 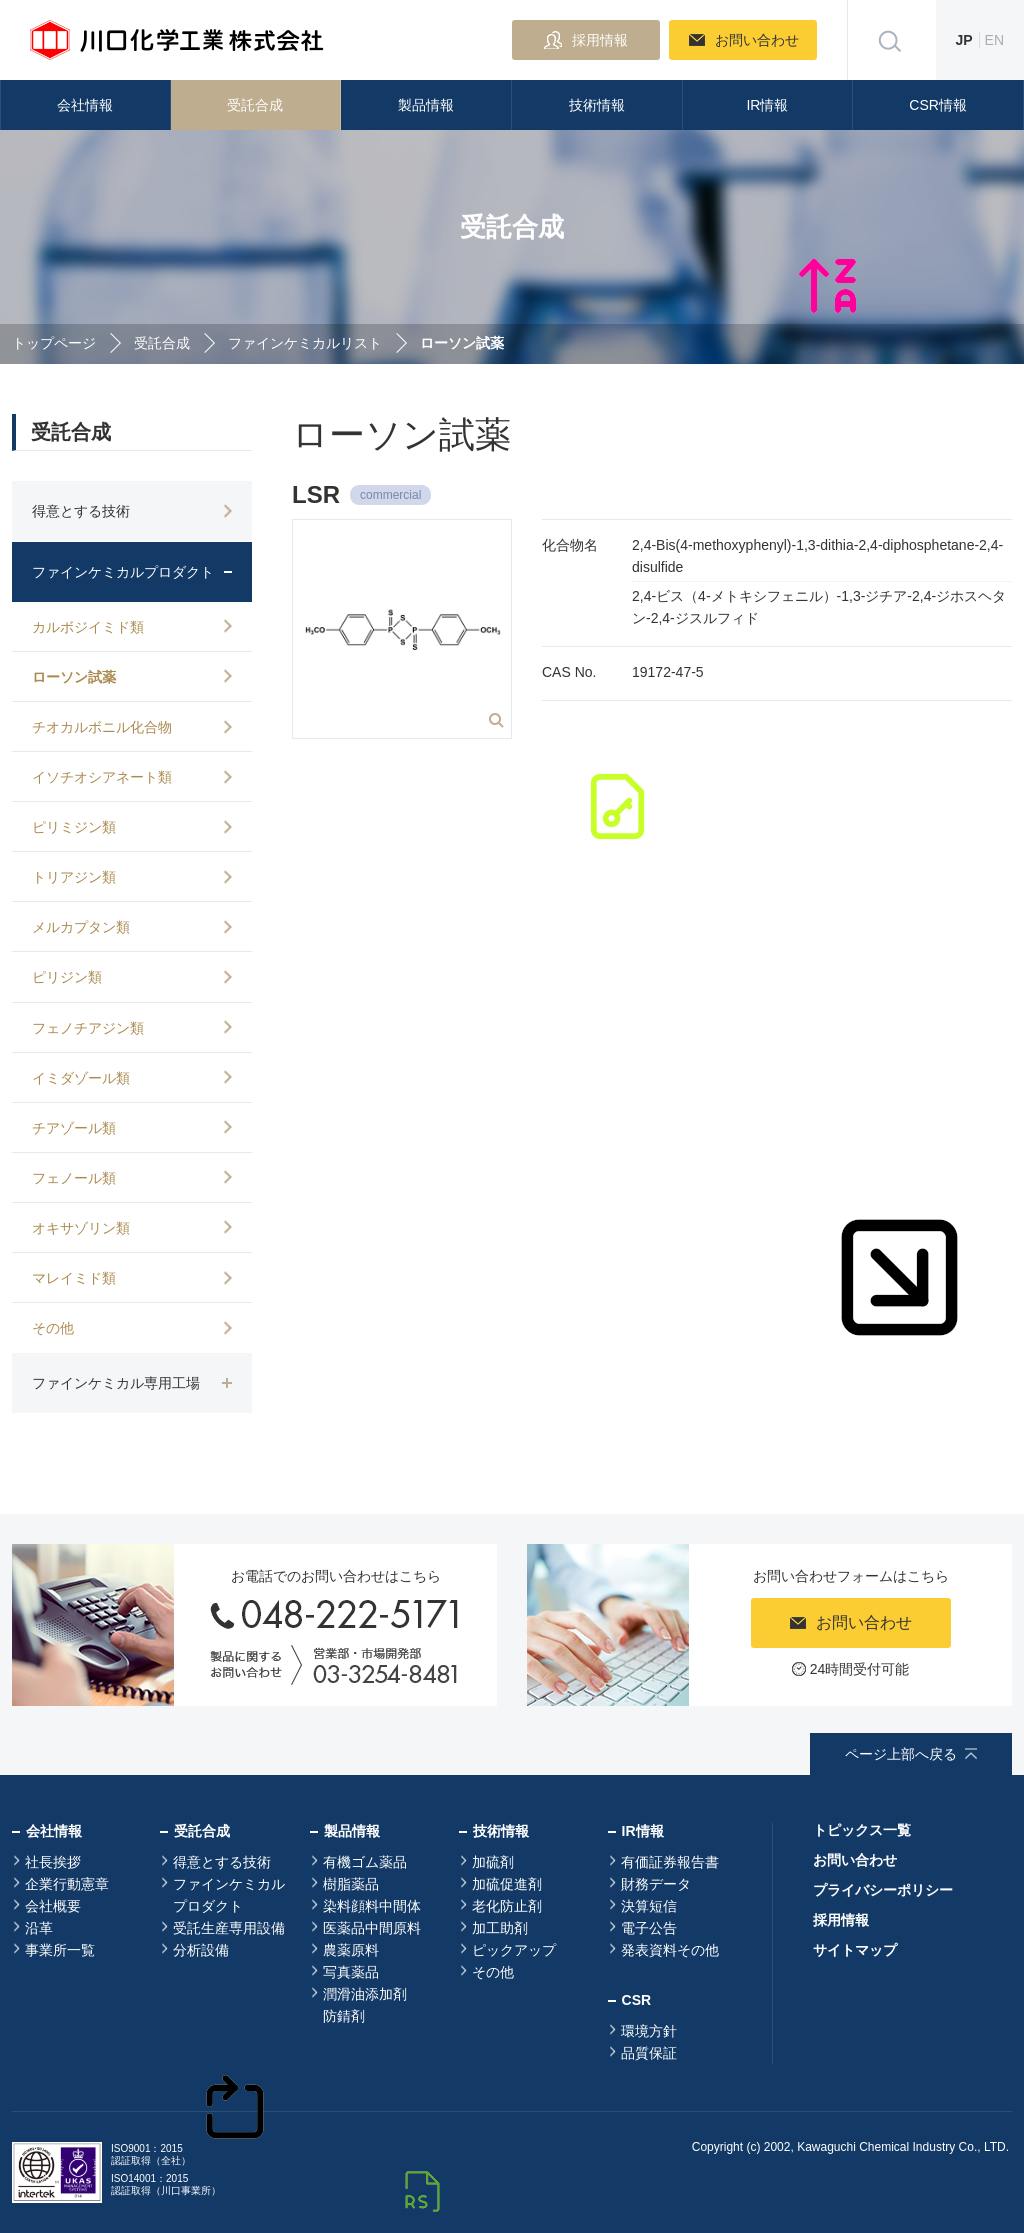 What do you see at coordinates (617, 806) in the screenshot?
I see `access an encrypted or password-protected file` at bounding box center [617, 806].